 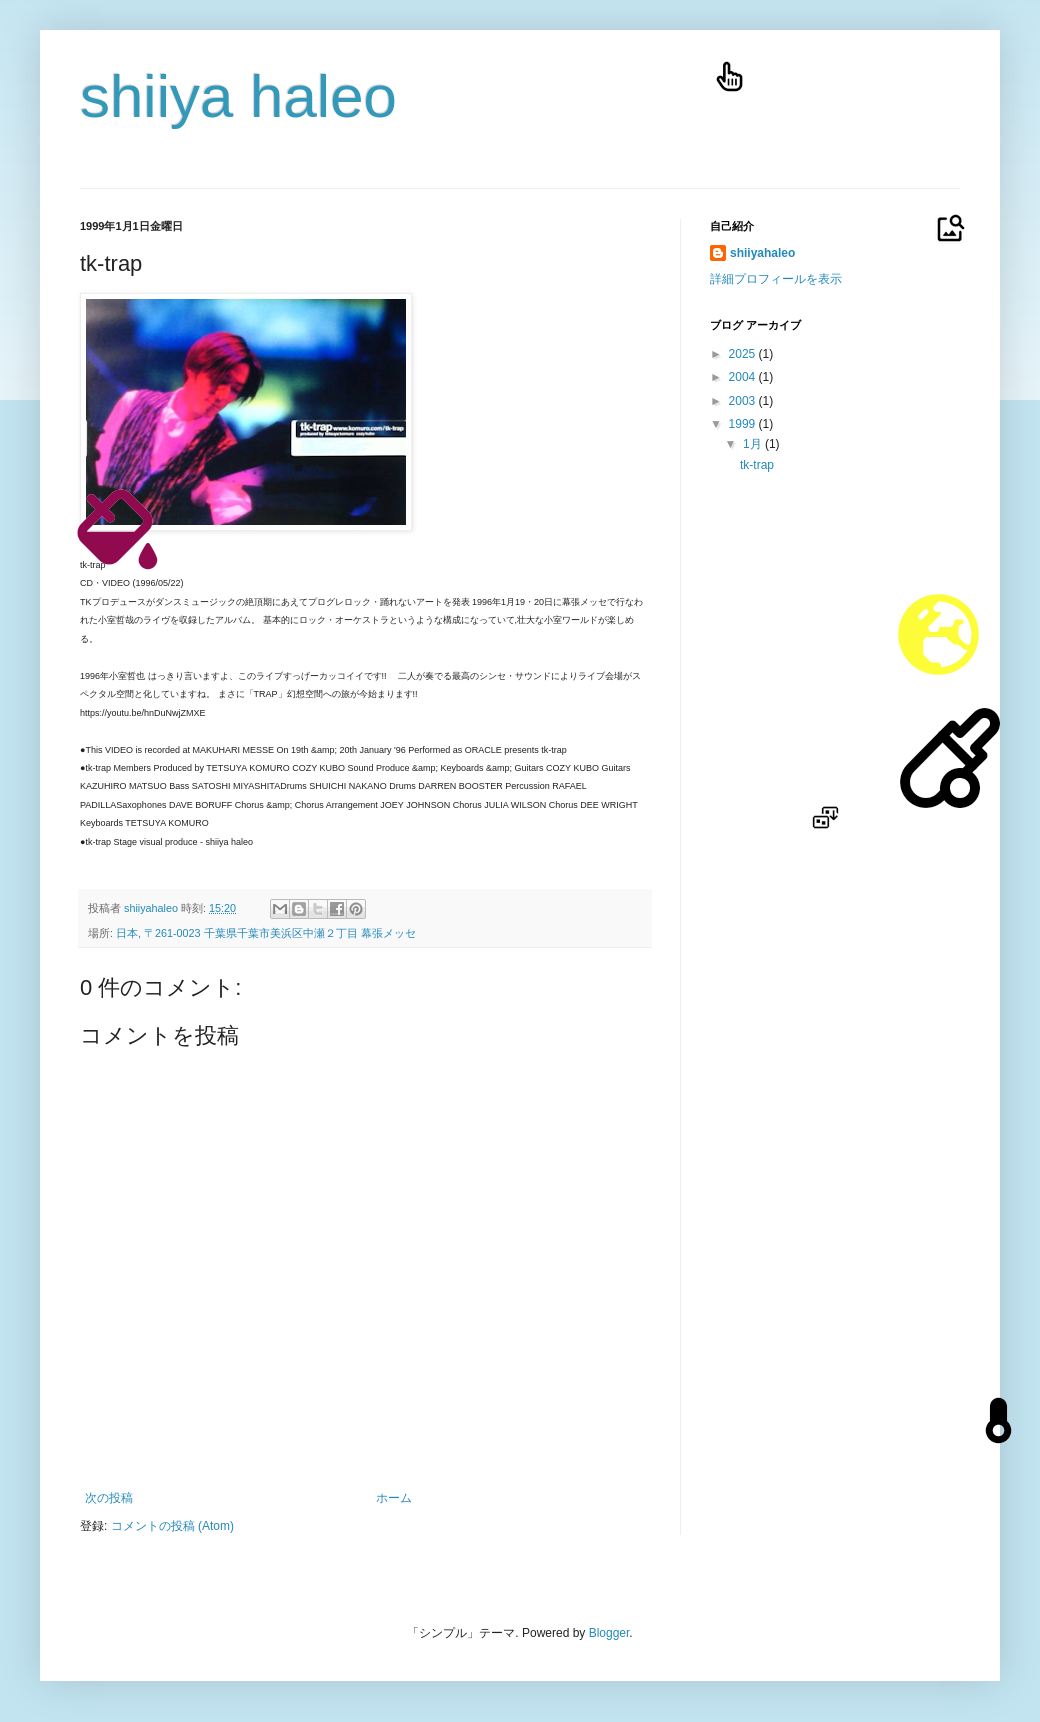 What do you see at coordinates (951, 228) in the screenshot?
I see `search for images or photos` at bounding box center [951, 228].